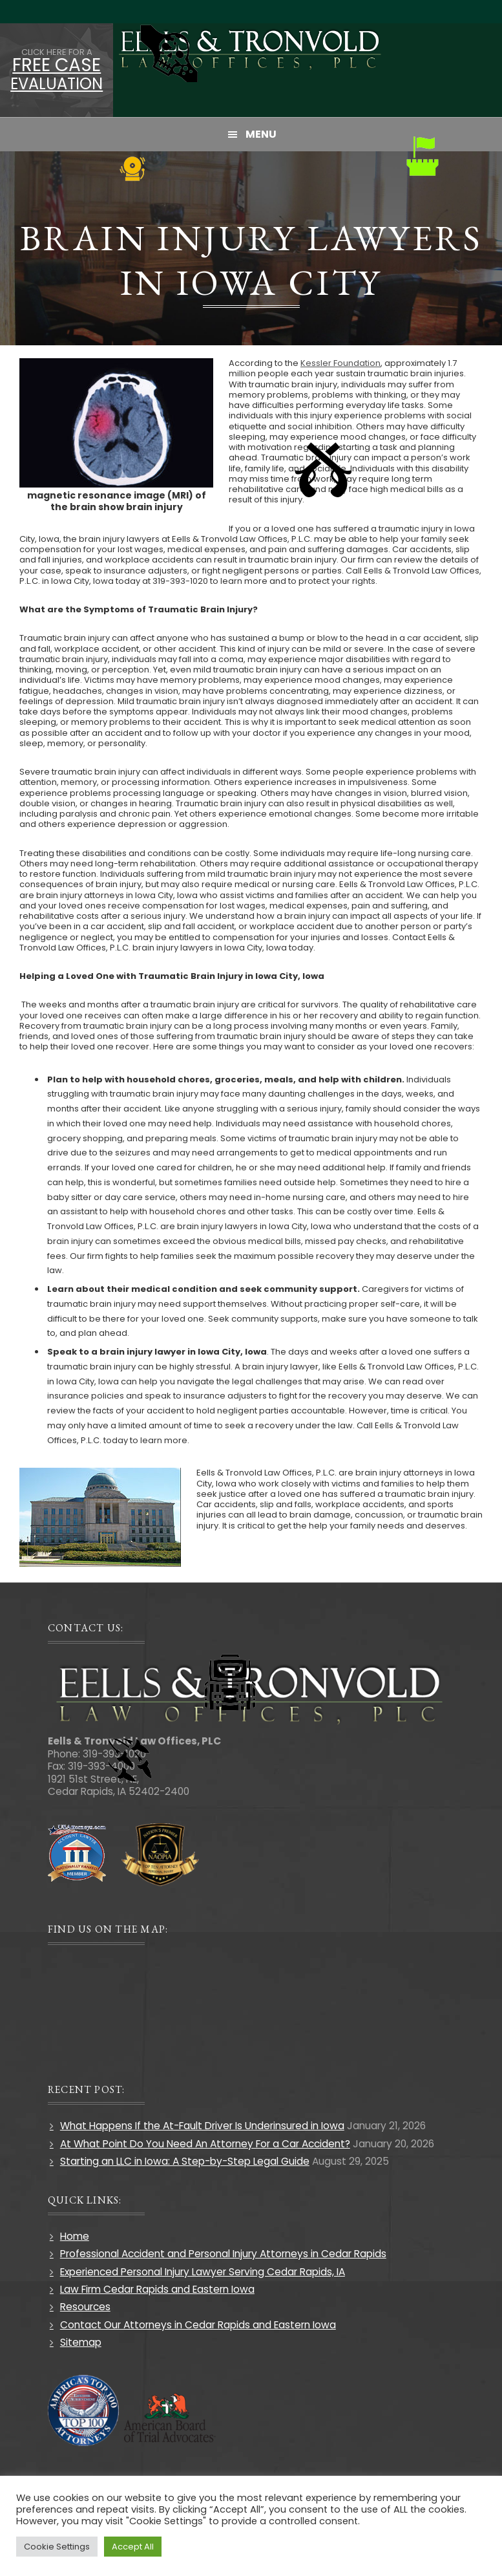 The image size is (502, 2576). What do you see at coordinates (132, 168) in the screenshot?
I see `alarm or alert is currently active` at bounding box center [132, 168].